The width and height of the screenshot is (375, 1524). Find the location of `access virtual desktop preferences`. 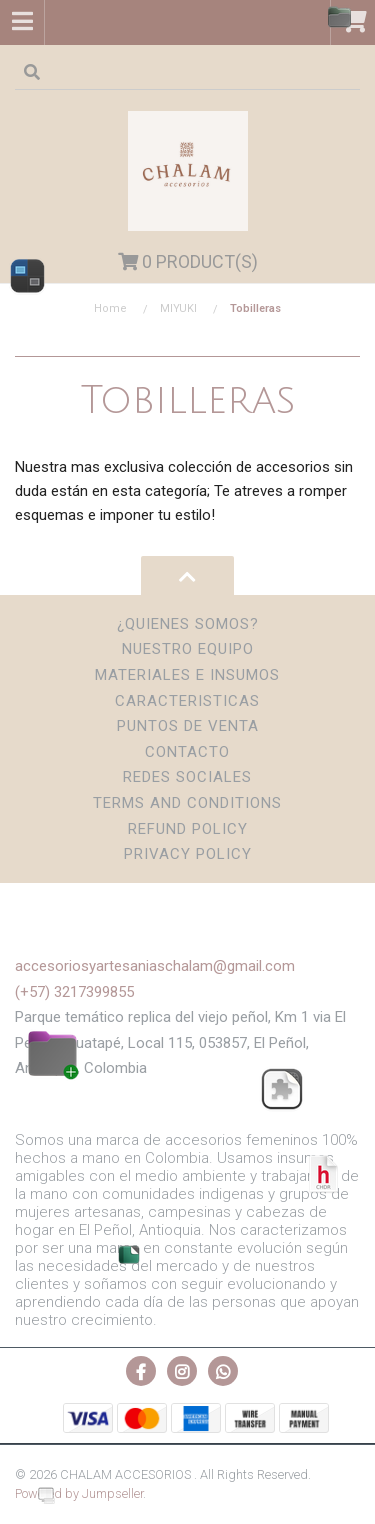

access virtual desktop preferences is located at coordinates (27, 276).